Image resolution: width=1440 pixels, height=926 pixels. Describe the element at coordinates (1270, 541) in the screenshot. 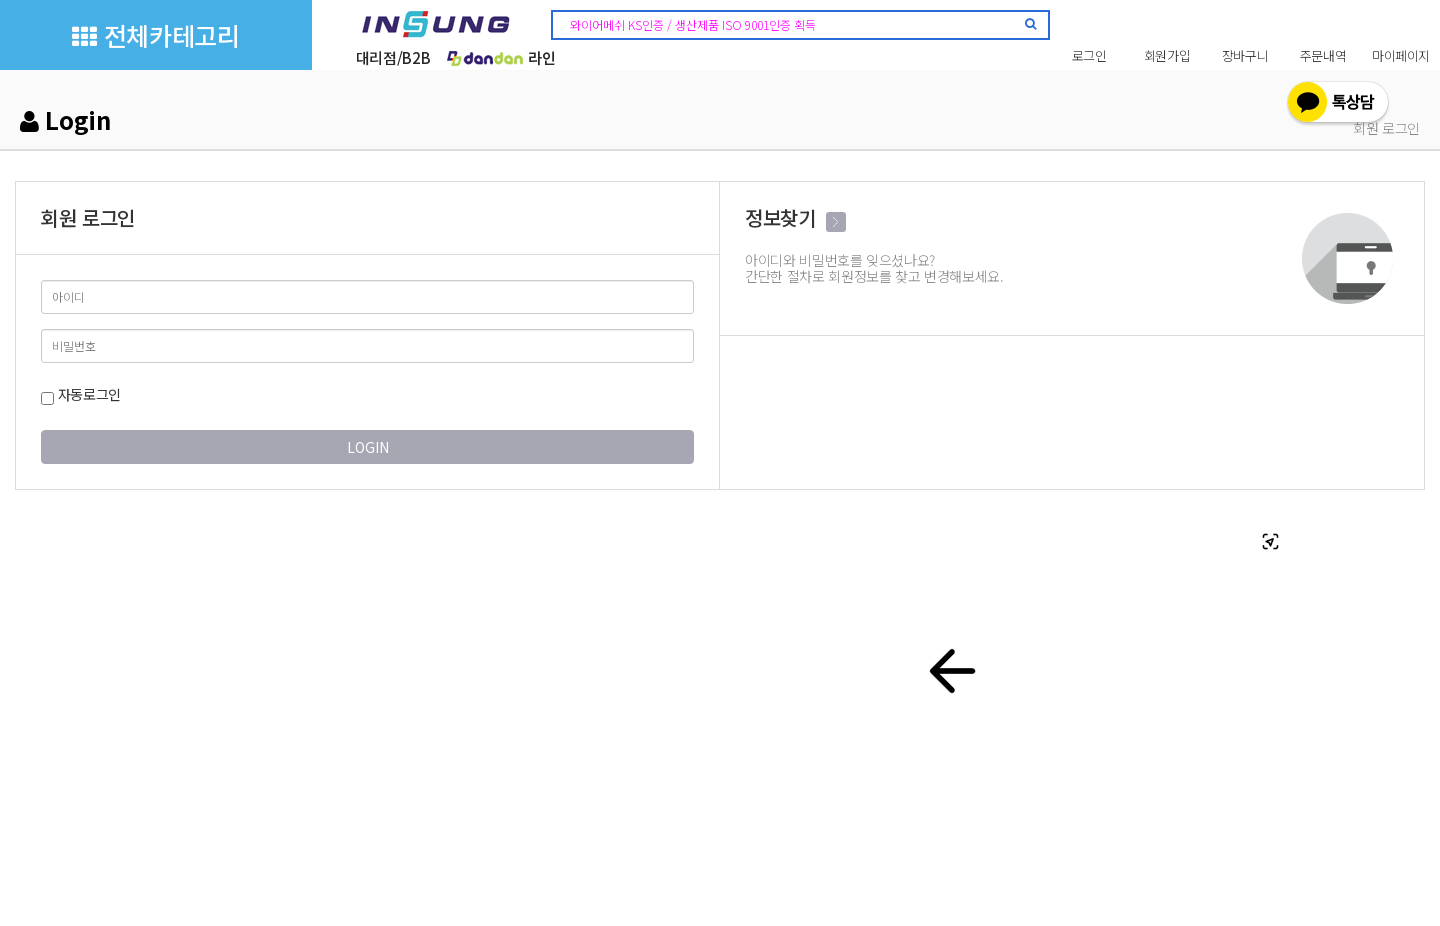

I see `scan to detect current location` at that location.